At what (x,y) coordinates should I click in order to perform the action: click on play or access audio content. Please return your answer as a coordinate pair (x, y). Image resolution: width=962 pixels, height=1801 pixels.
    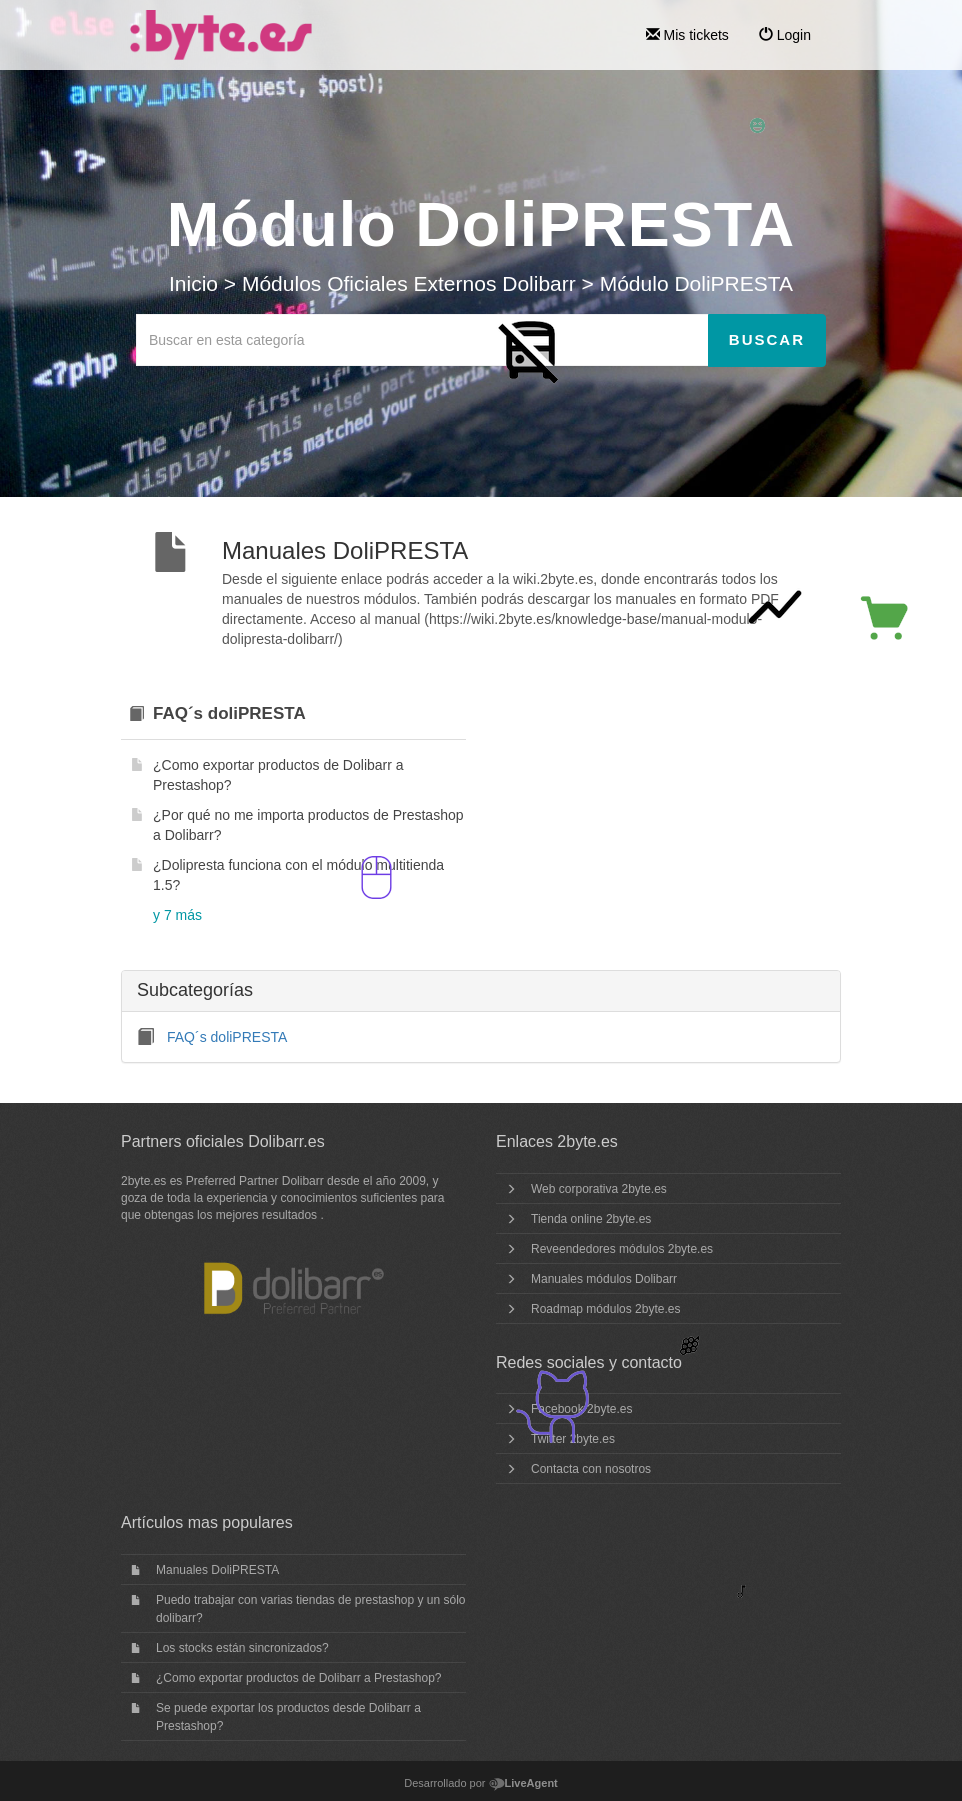
    Looking at the image, I should click on (741, 1591).